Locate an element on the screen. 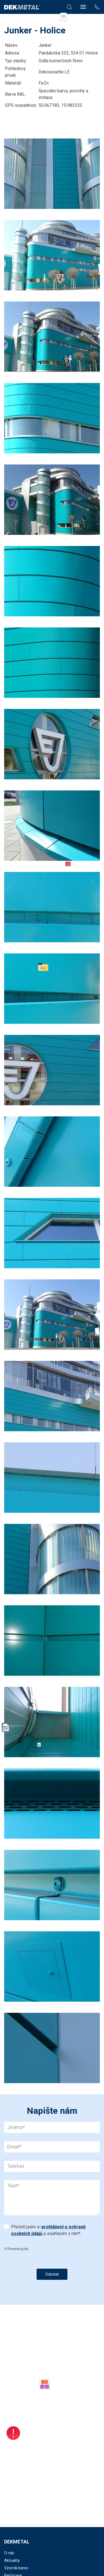 Image resolution: width=104 pixels, height=2576 pixels. open fonts folder is located at coordinates (43, 967).